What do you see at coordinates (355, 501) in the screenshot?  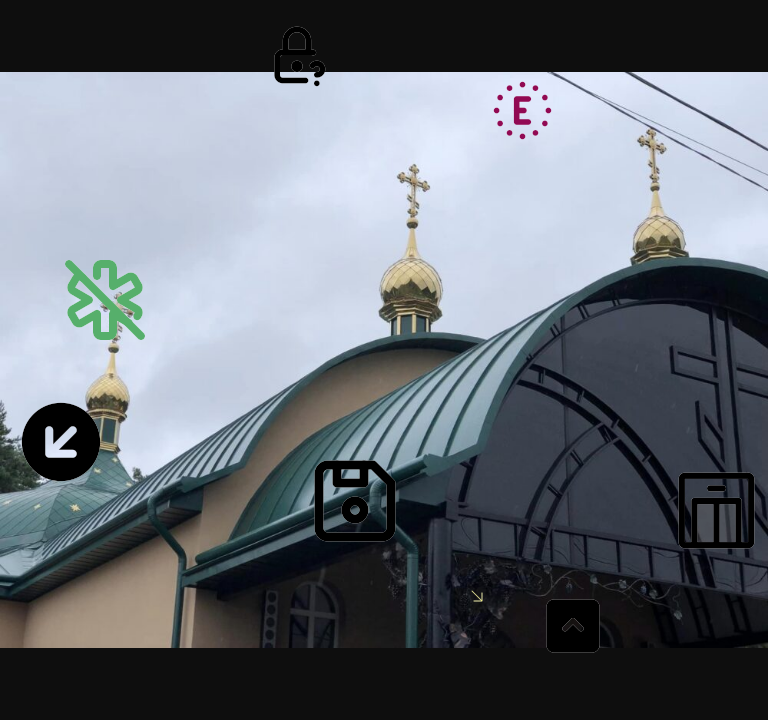 I see `save current file or document` at bounding box center [355, 501].